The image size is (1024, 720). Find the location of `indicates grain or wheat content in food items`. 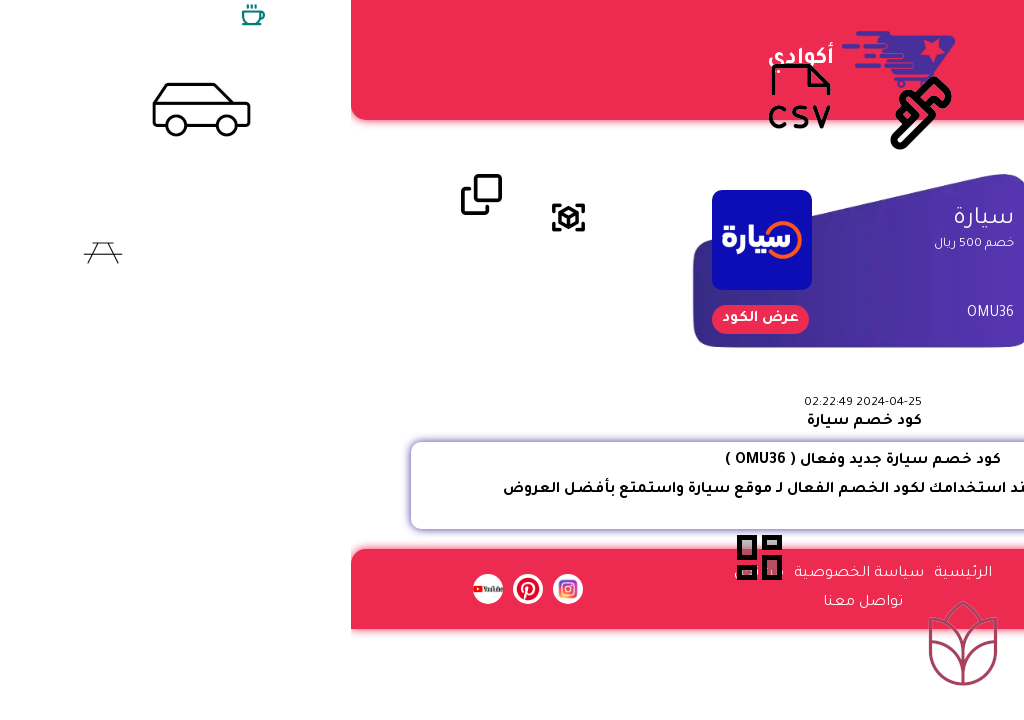

indicates grain or wheat content in food items is located at coordinates (963, 645).